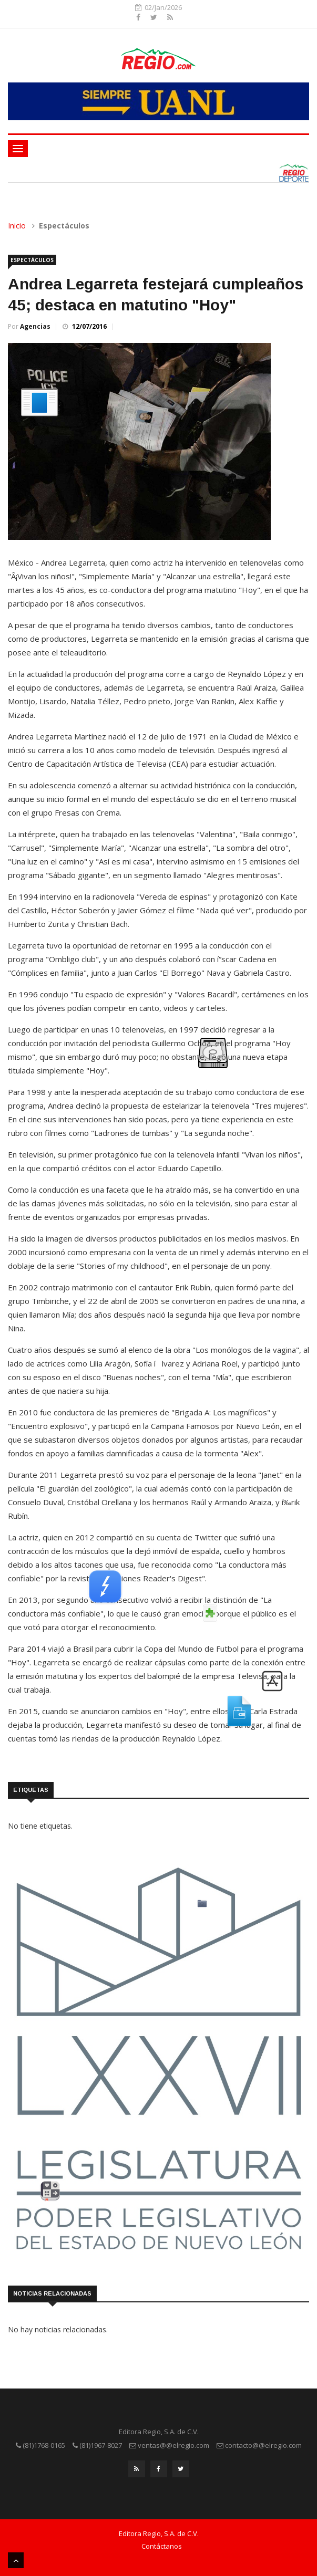  Describe the element at coordinates (105, 1587) in the screenshot. I see `access thunderbolt port settings` at that location.